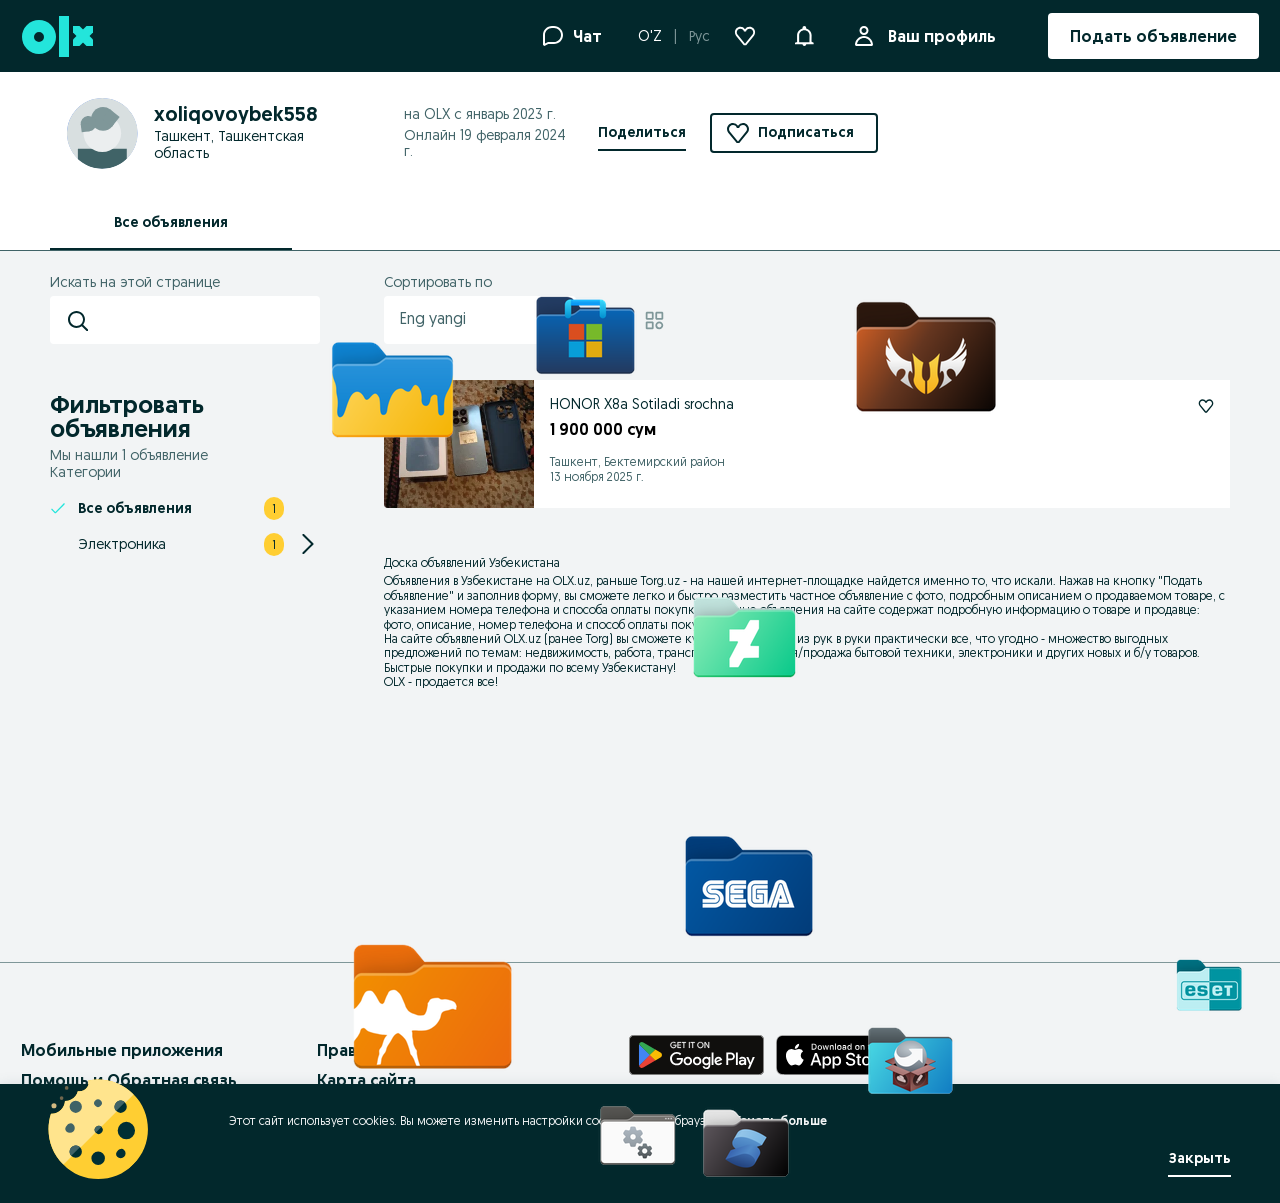 This screenshot has height=1203, width=1280. What do you see at coordinates (1209, 987) in the screenshot?
I see `open eset antivirus files folder` at bounding box center [1209, 987].